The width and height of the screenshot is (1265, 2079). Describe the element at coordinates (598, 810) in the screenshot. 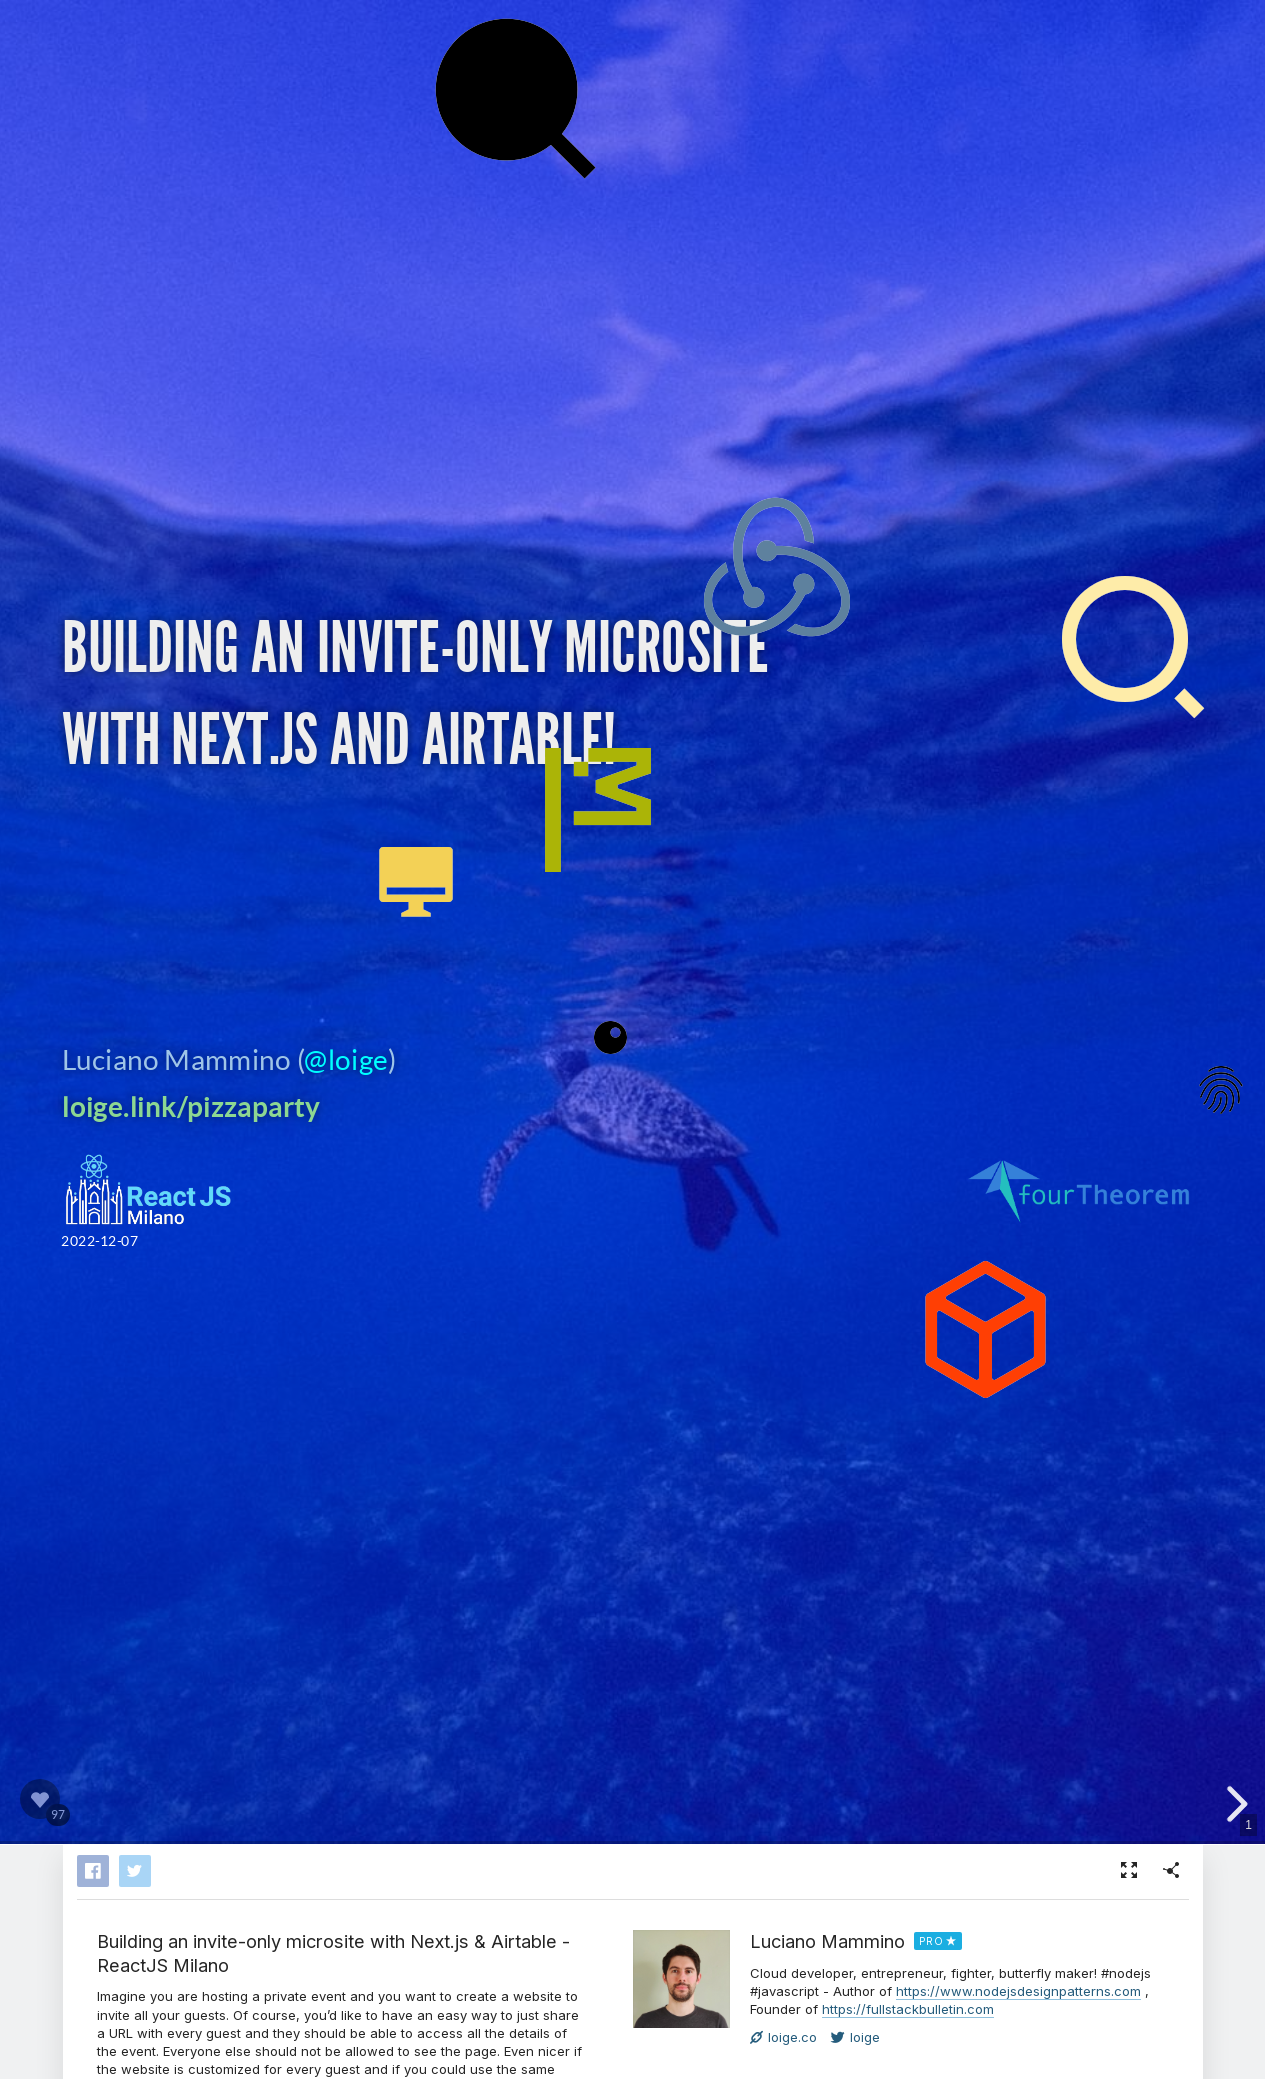

I see `mozilla corporation logo` at that location.